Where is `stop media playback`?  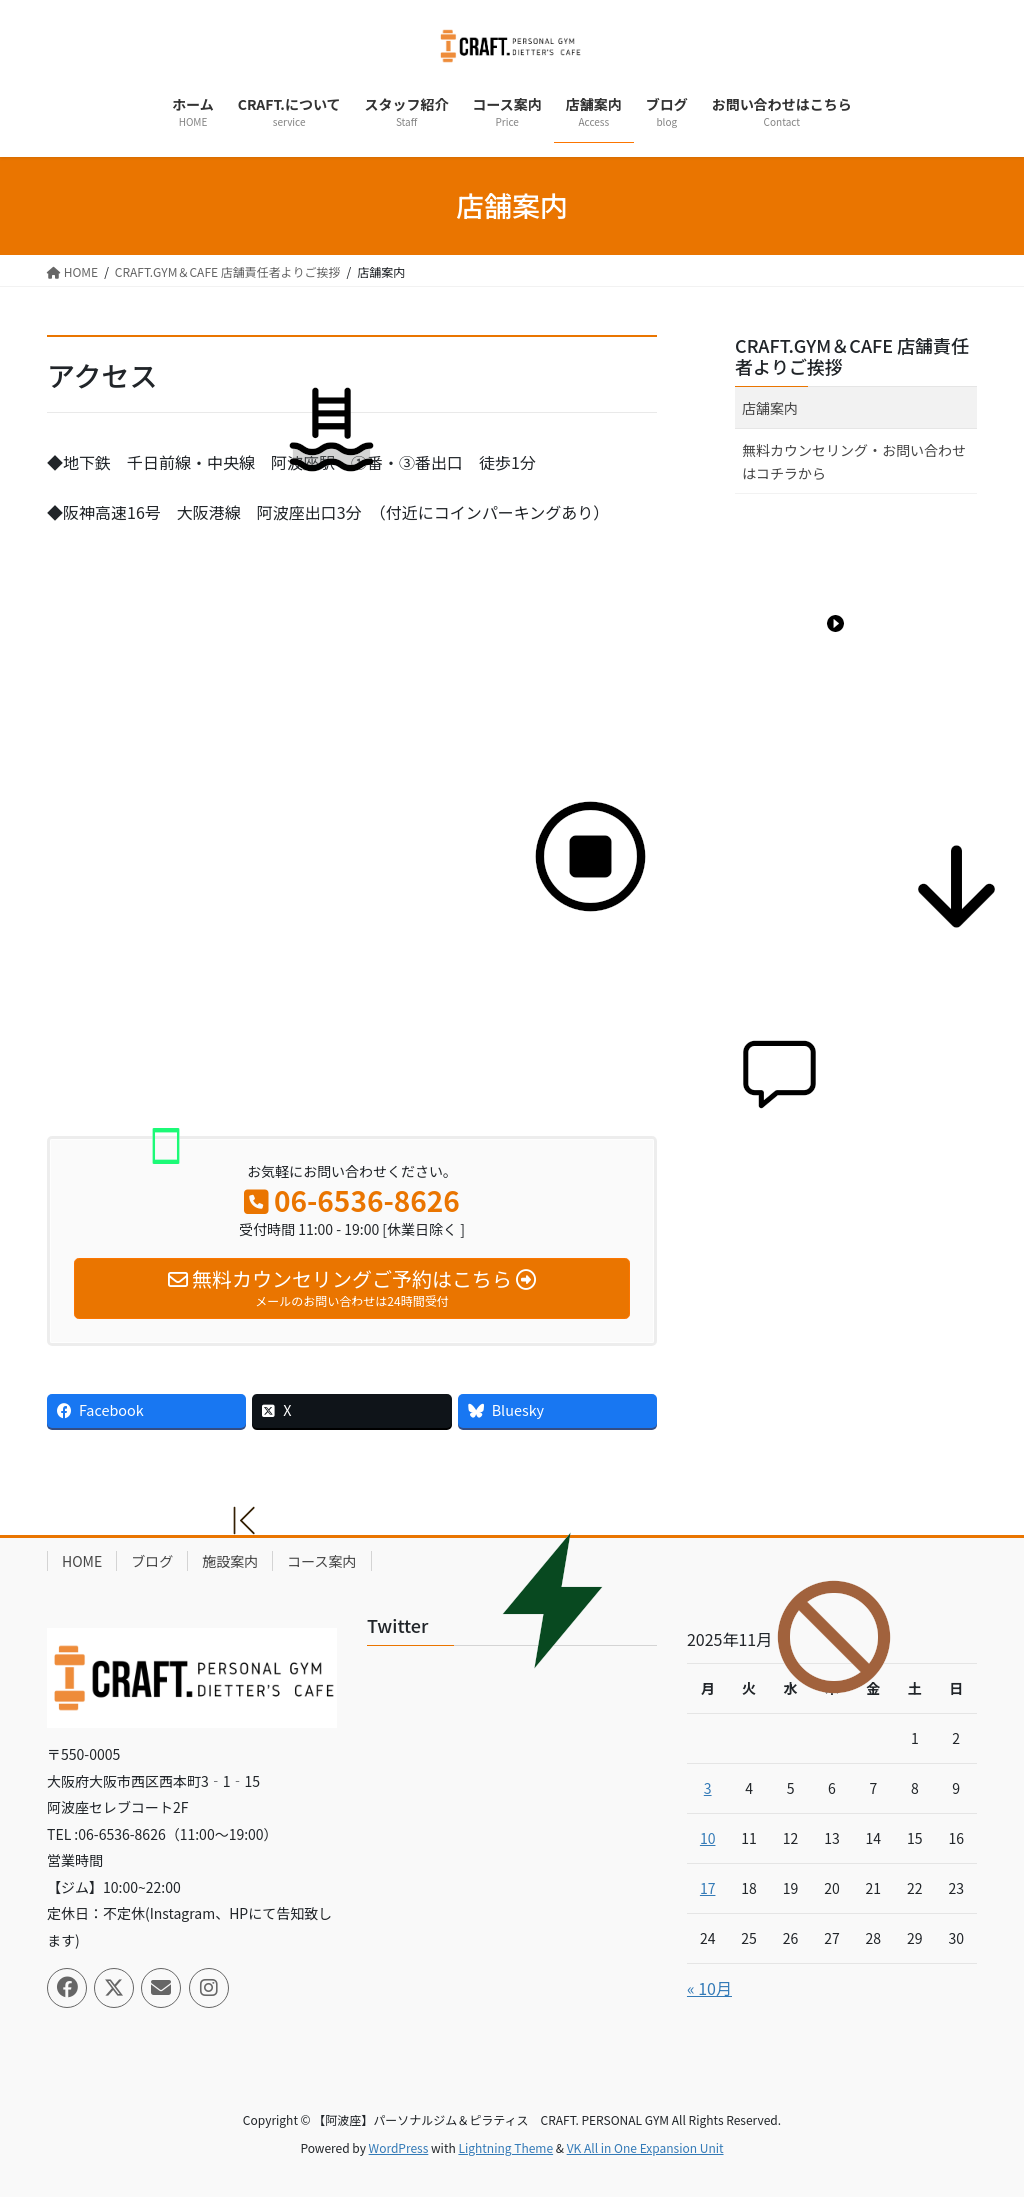 stop media playback is located at coordinates (590, 856).